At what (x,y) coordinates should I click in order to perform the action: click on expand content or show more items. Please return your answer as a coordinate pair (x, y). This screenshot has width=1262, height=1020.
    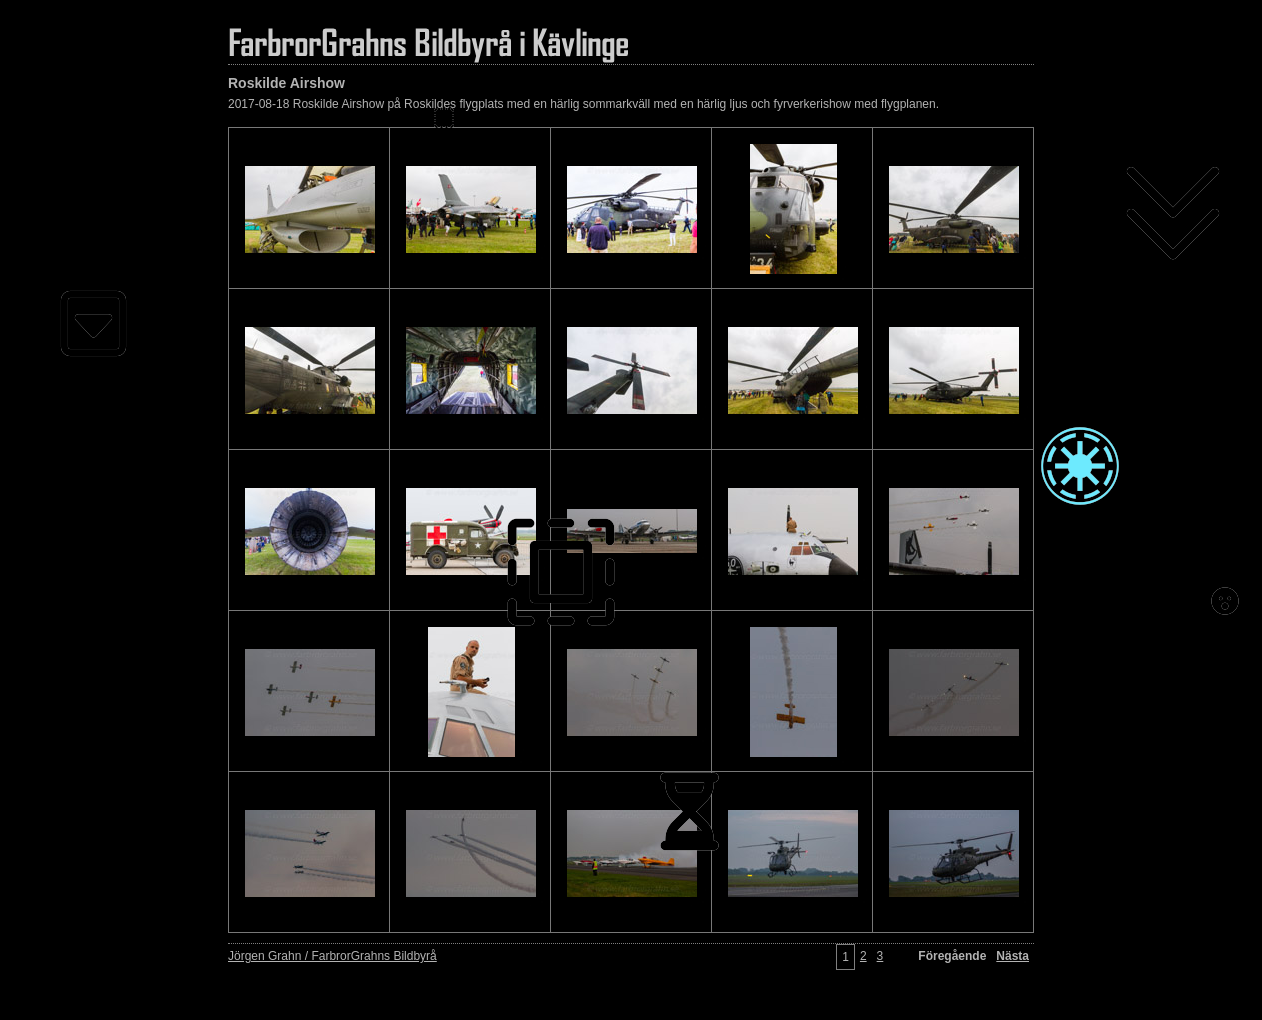
    Looking at the image, I should click on (1173, 209).